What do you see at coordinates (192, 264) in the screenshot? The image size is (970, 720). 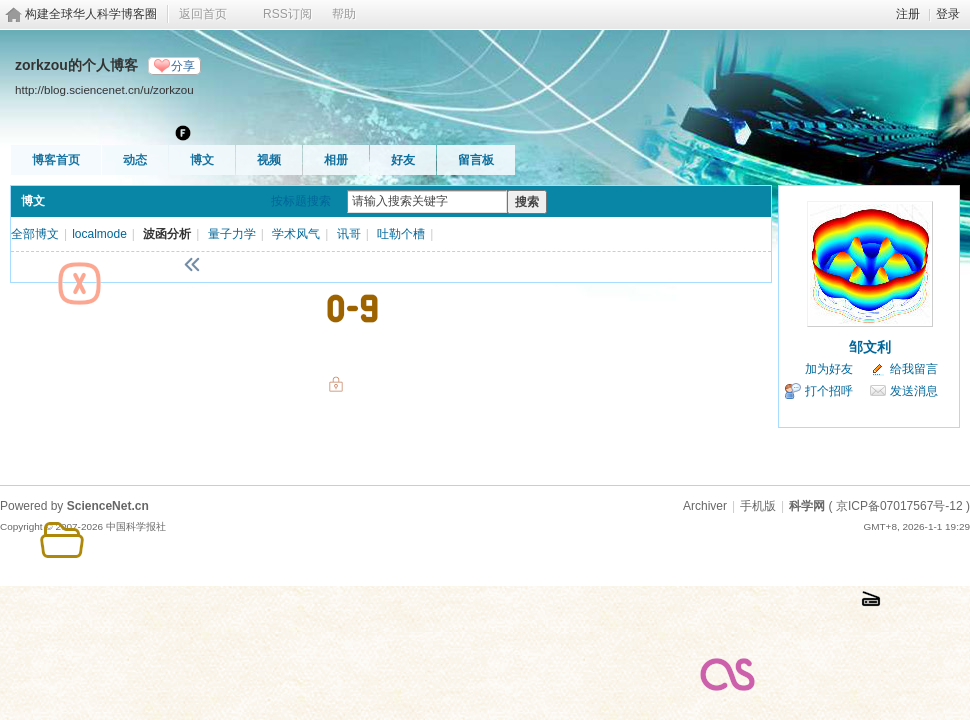 I see `skip to previous item or beginning` at bounding box center [192, 264].